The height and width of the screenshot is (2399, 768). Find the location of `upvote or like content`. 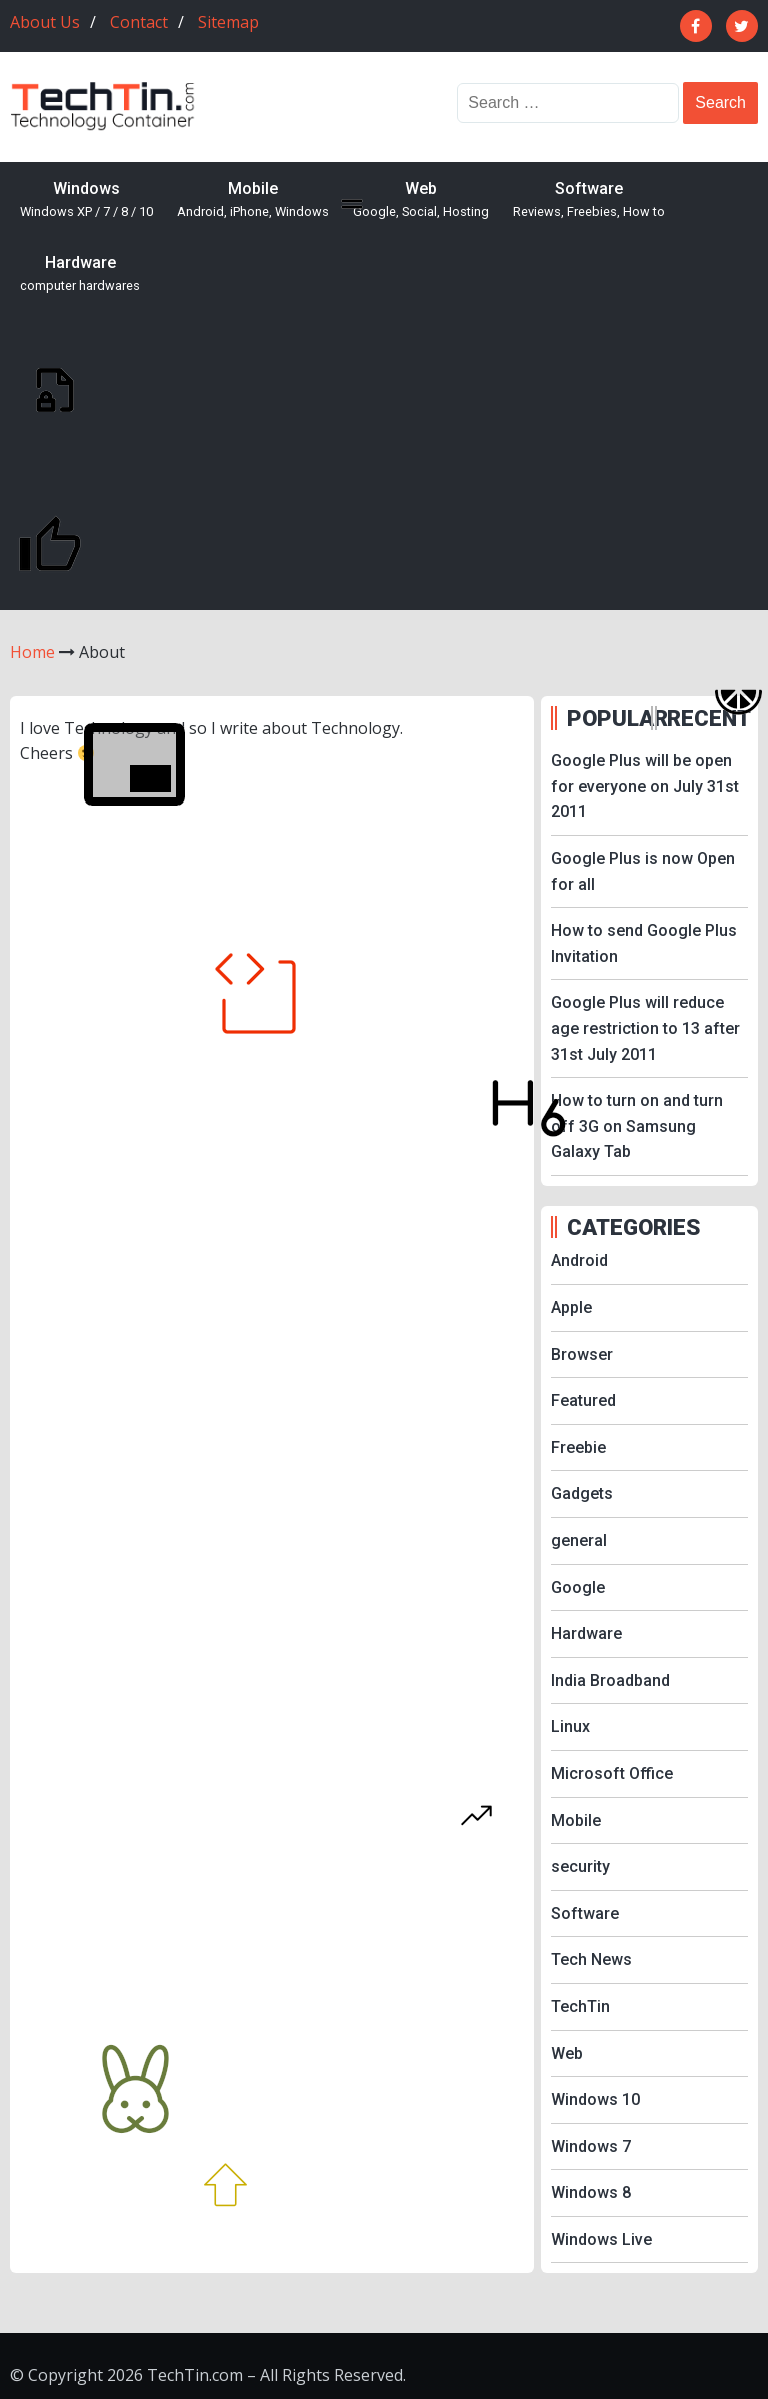

upvote or like content is located at coordinates (225, 2186).